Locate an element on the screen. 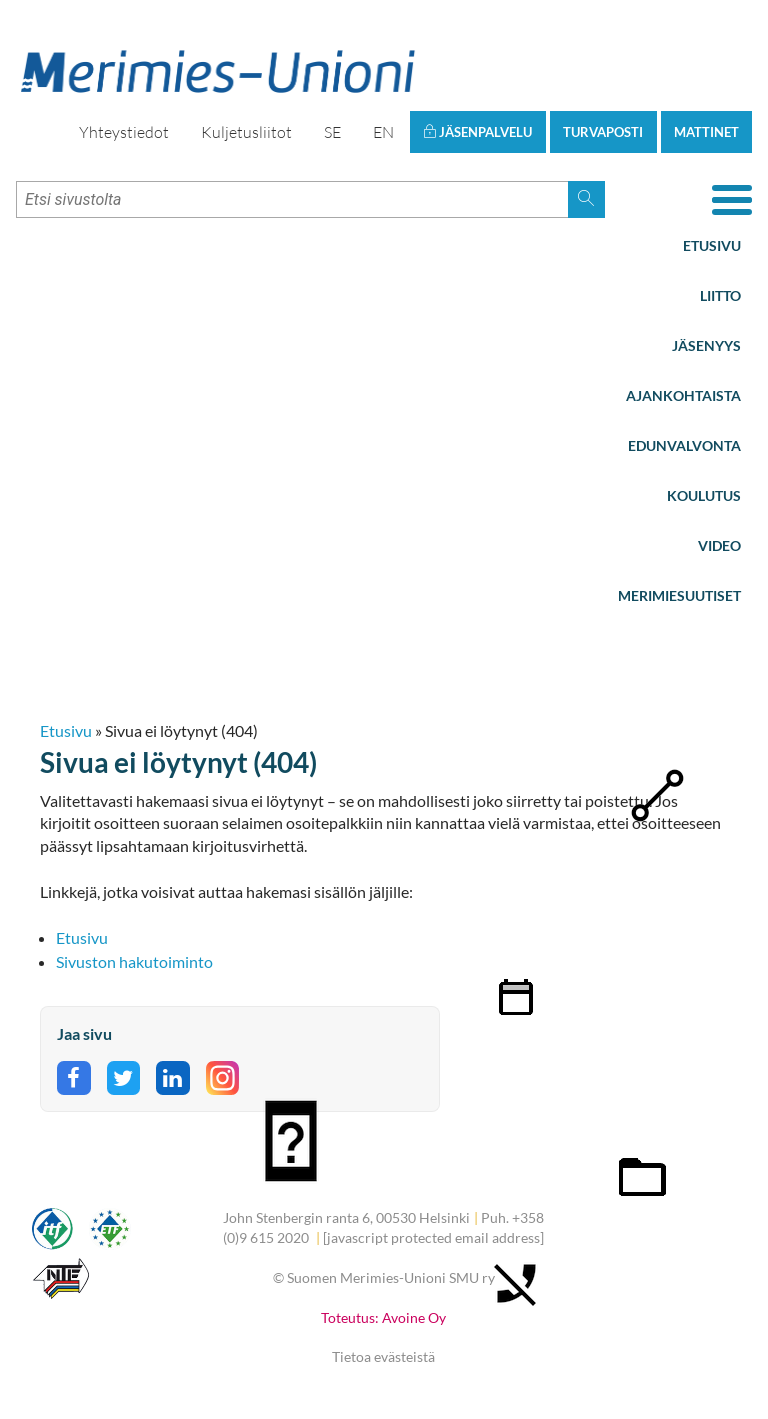 This screenshot has height=1419, width=768. phone calls are disabled or unavailable is located at coordinates (516, 1283).